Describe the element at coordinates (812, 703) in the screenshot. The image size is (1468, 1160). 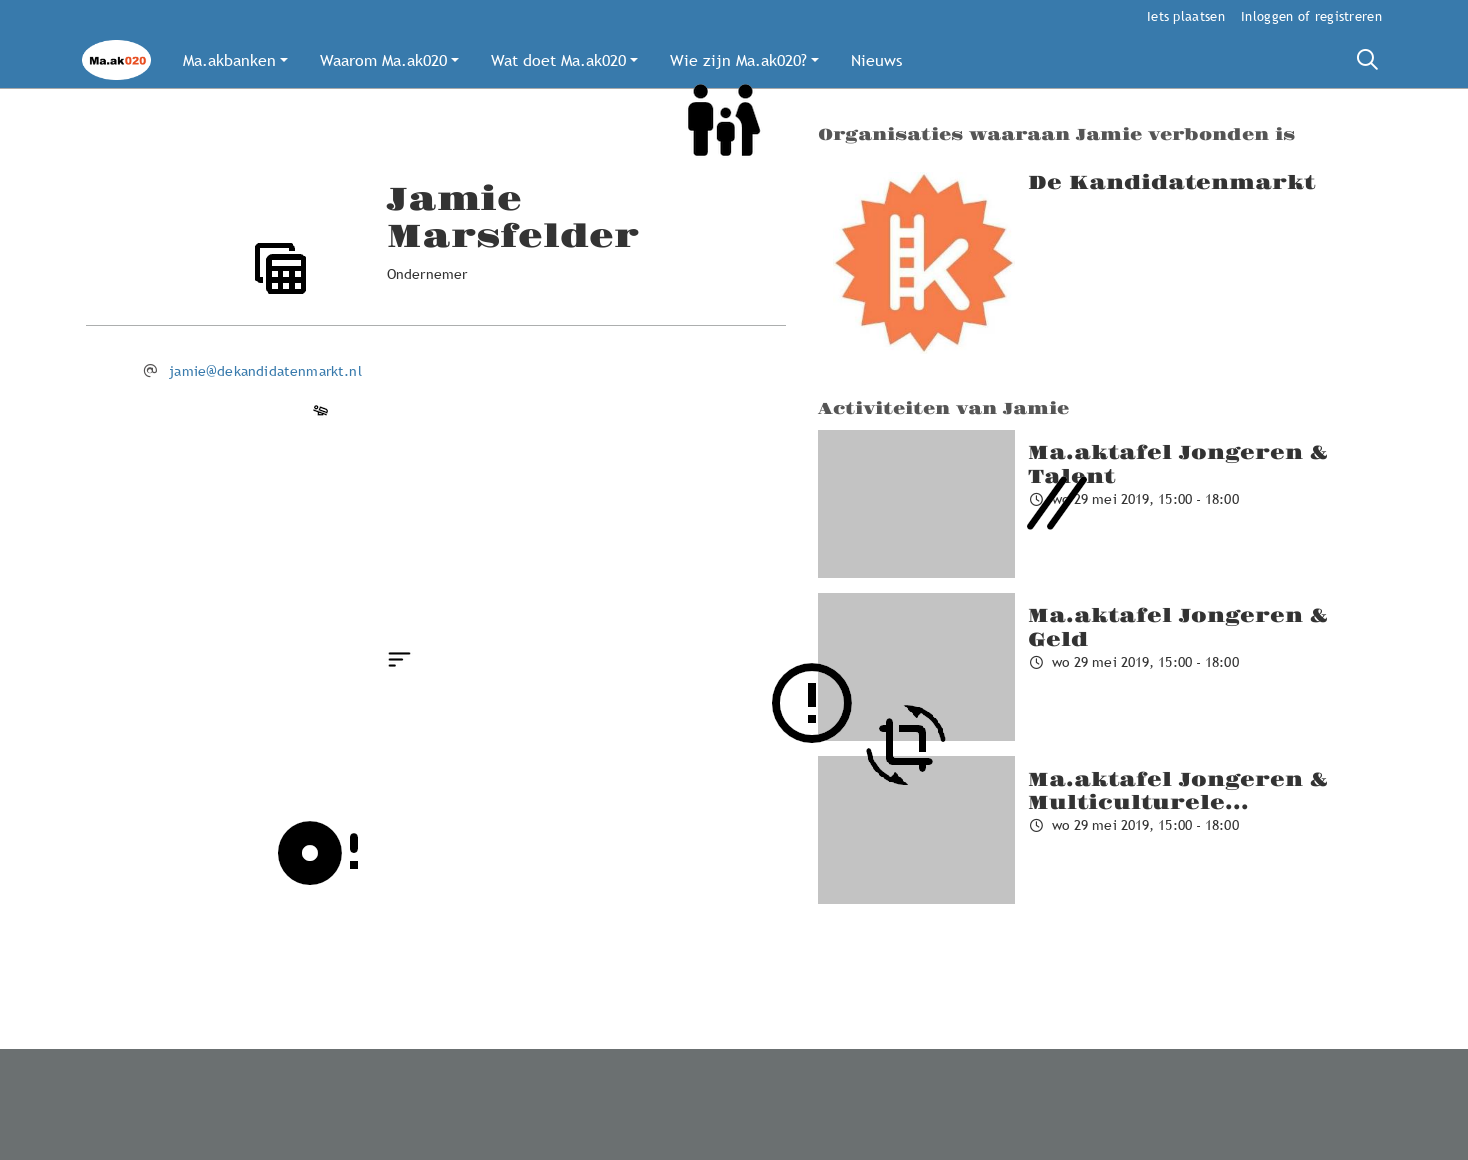
I see `indicates an error or problem has occurred` at that location.